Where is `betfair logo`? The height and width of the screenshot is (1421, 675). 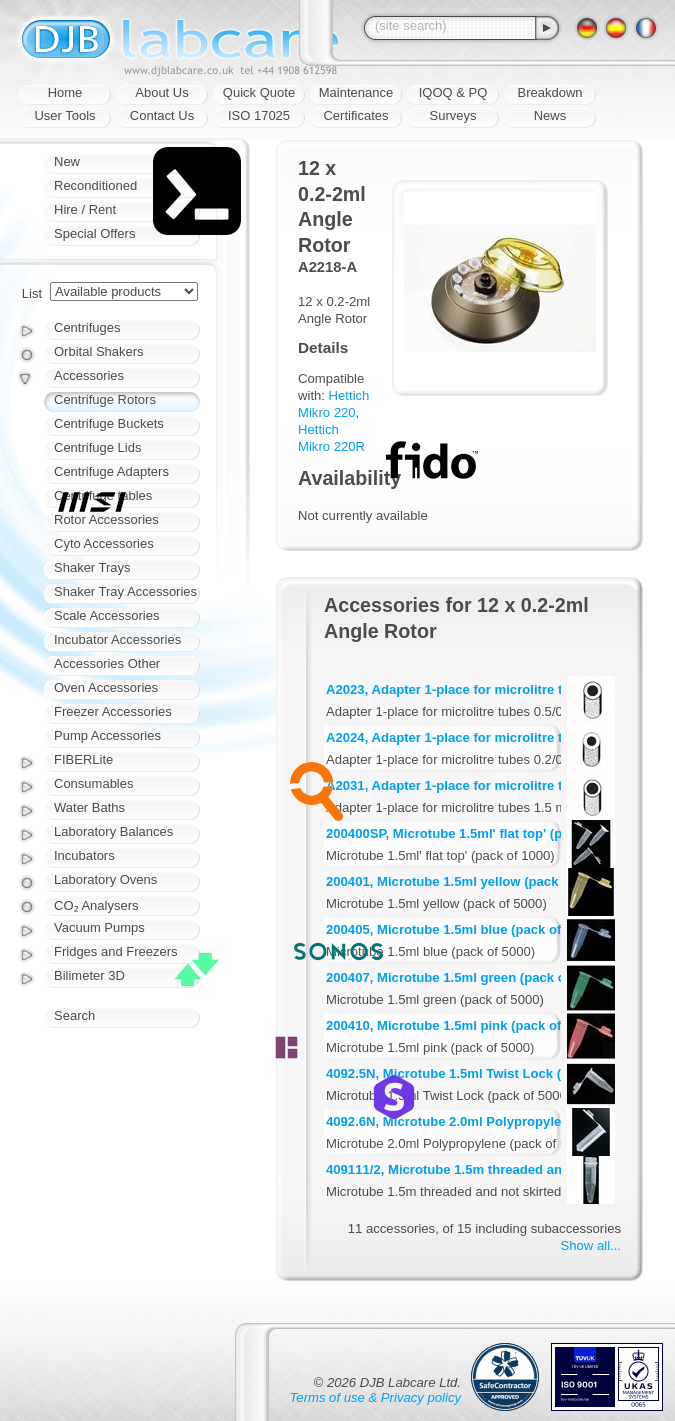
betfair logo is located at coordinates (196, 969).